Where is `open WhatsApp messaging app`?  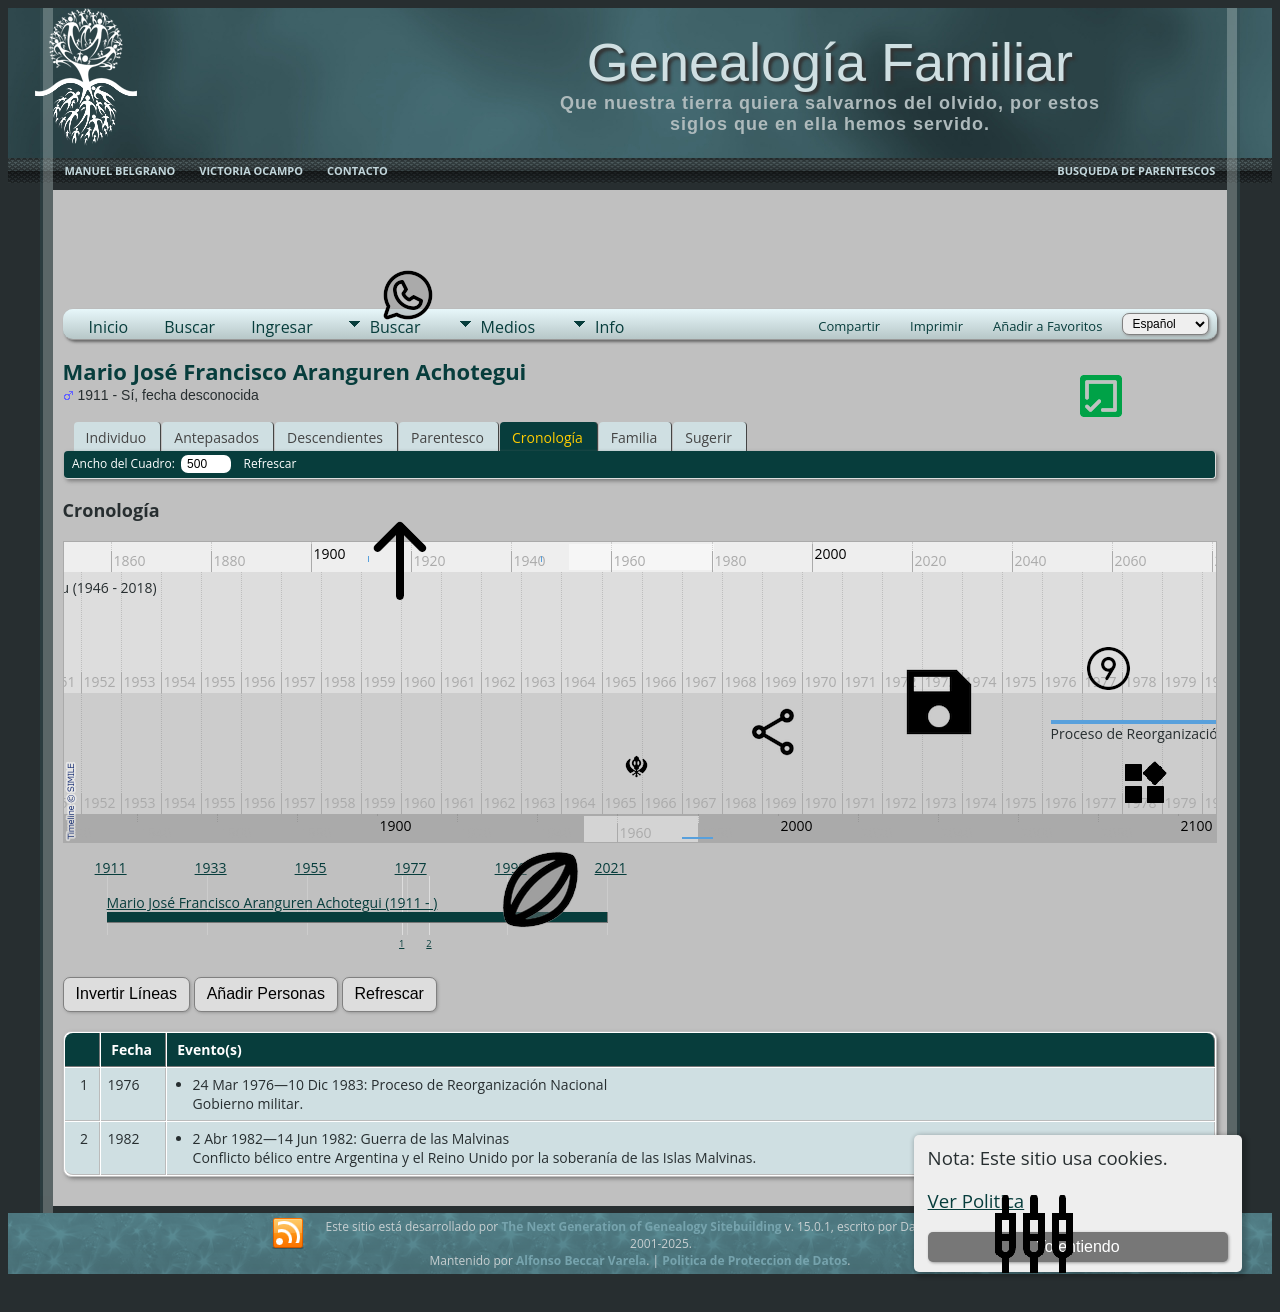 open WhatsApp messaging app is located at coordinates (408, 295).